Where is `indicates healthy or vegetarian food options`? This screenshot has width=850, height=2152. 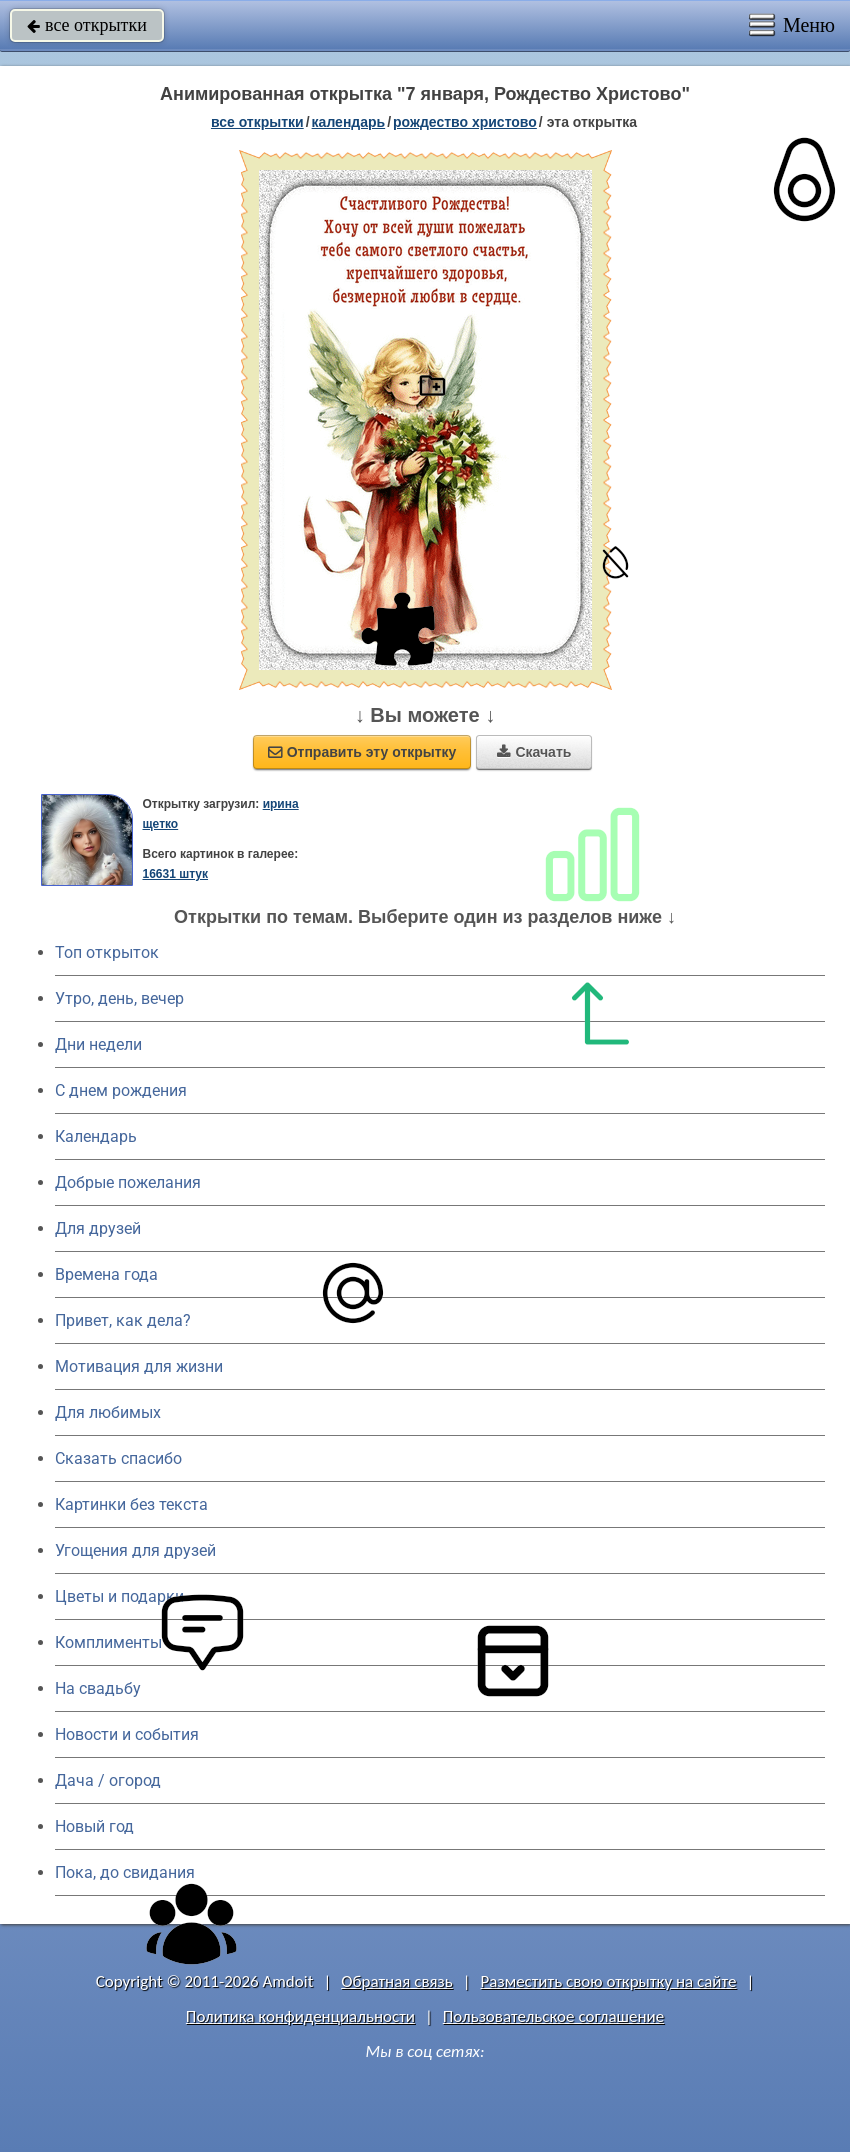 indicates healthy or vegetarian food options is located at coordinates (804, 179).